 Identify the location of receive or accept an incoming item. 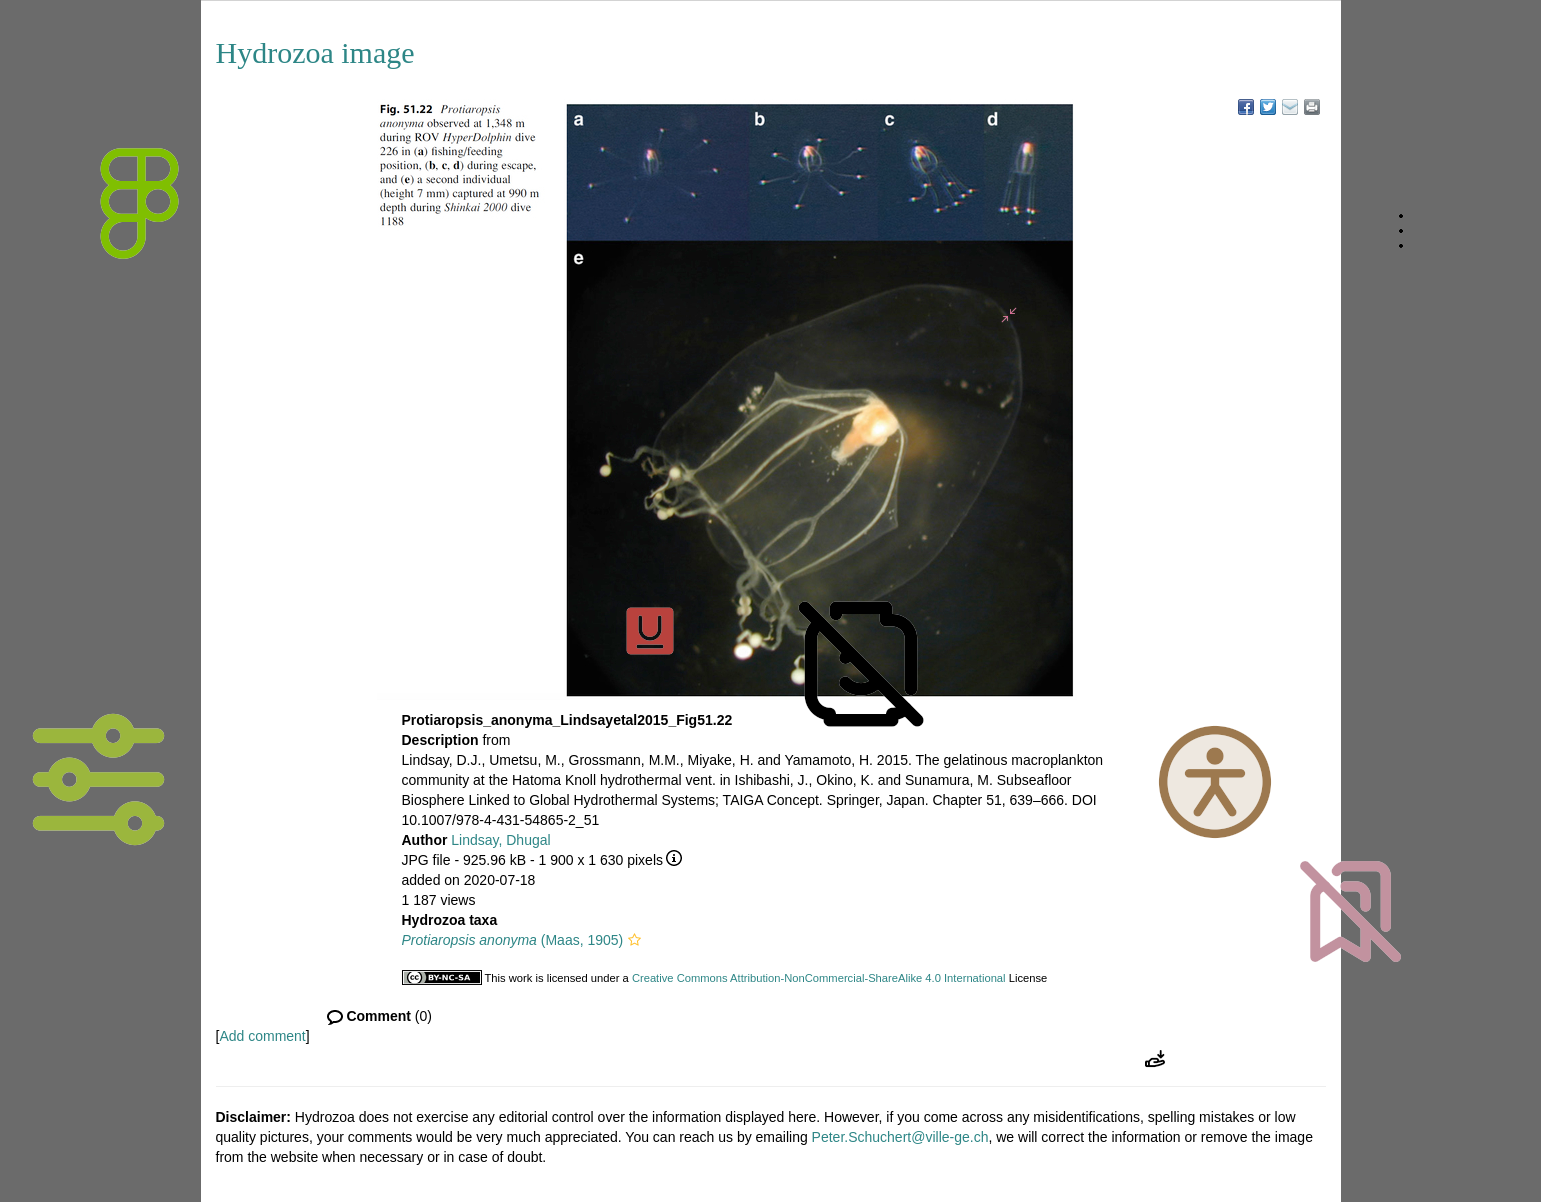
(1155, 1059).